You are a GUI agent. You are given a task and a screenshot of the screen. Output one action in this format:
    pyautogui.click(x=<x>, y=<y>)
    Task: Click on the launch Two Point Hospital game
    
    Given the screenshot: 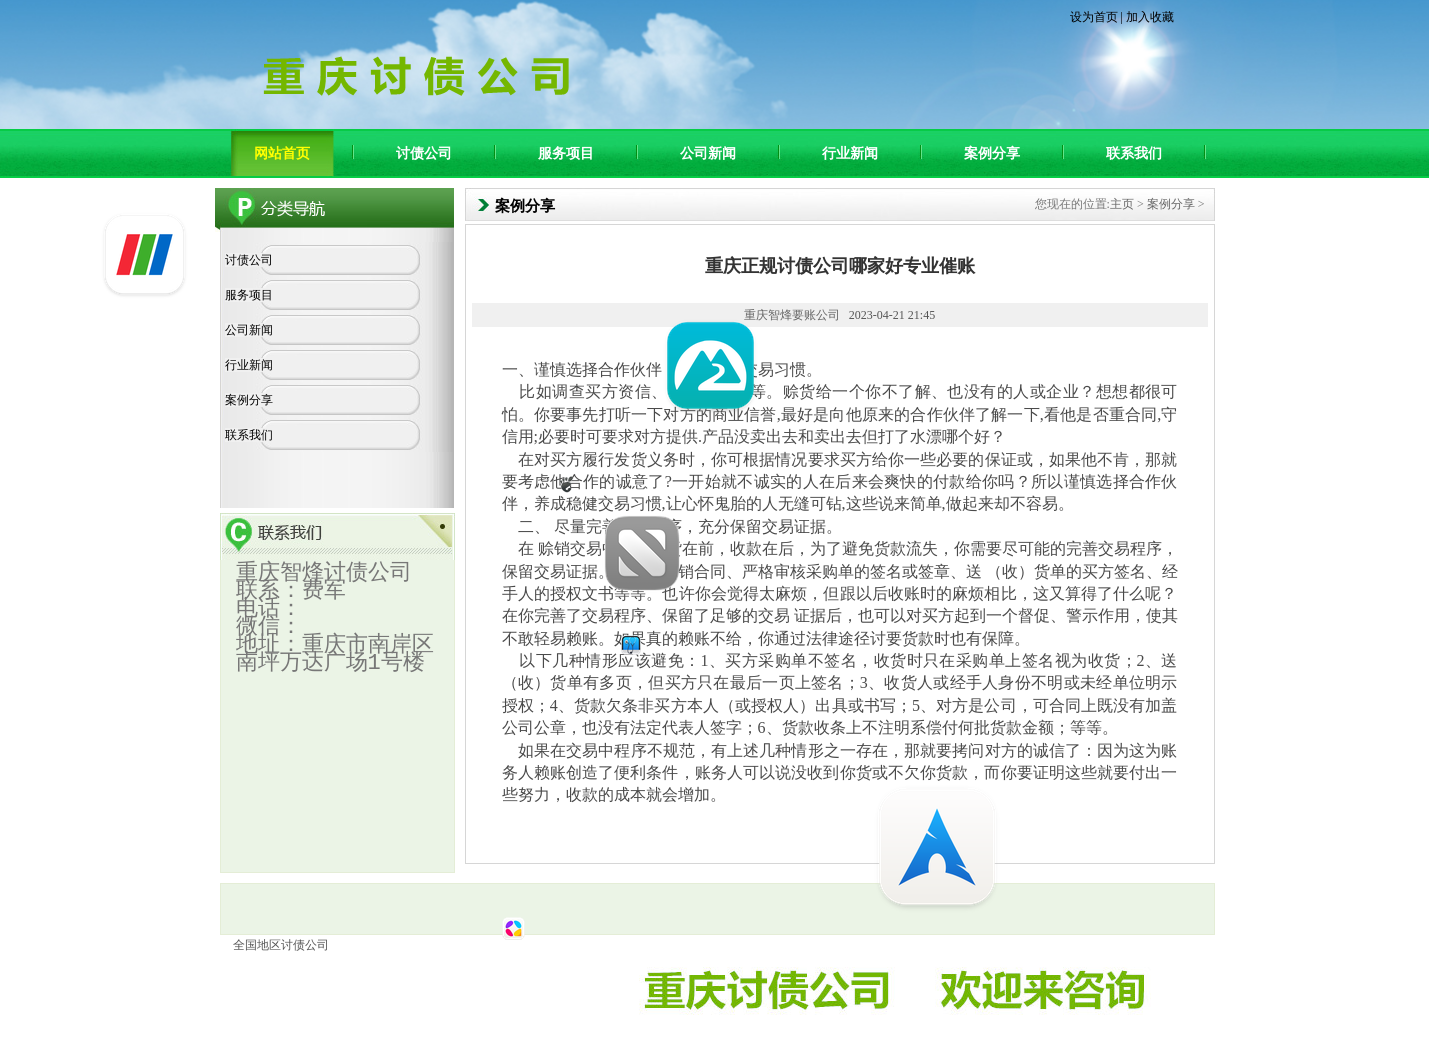 What is the action you would take?
    pyautogui.click(x=710, y=365)
    